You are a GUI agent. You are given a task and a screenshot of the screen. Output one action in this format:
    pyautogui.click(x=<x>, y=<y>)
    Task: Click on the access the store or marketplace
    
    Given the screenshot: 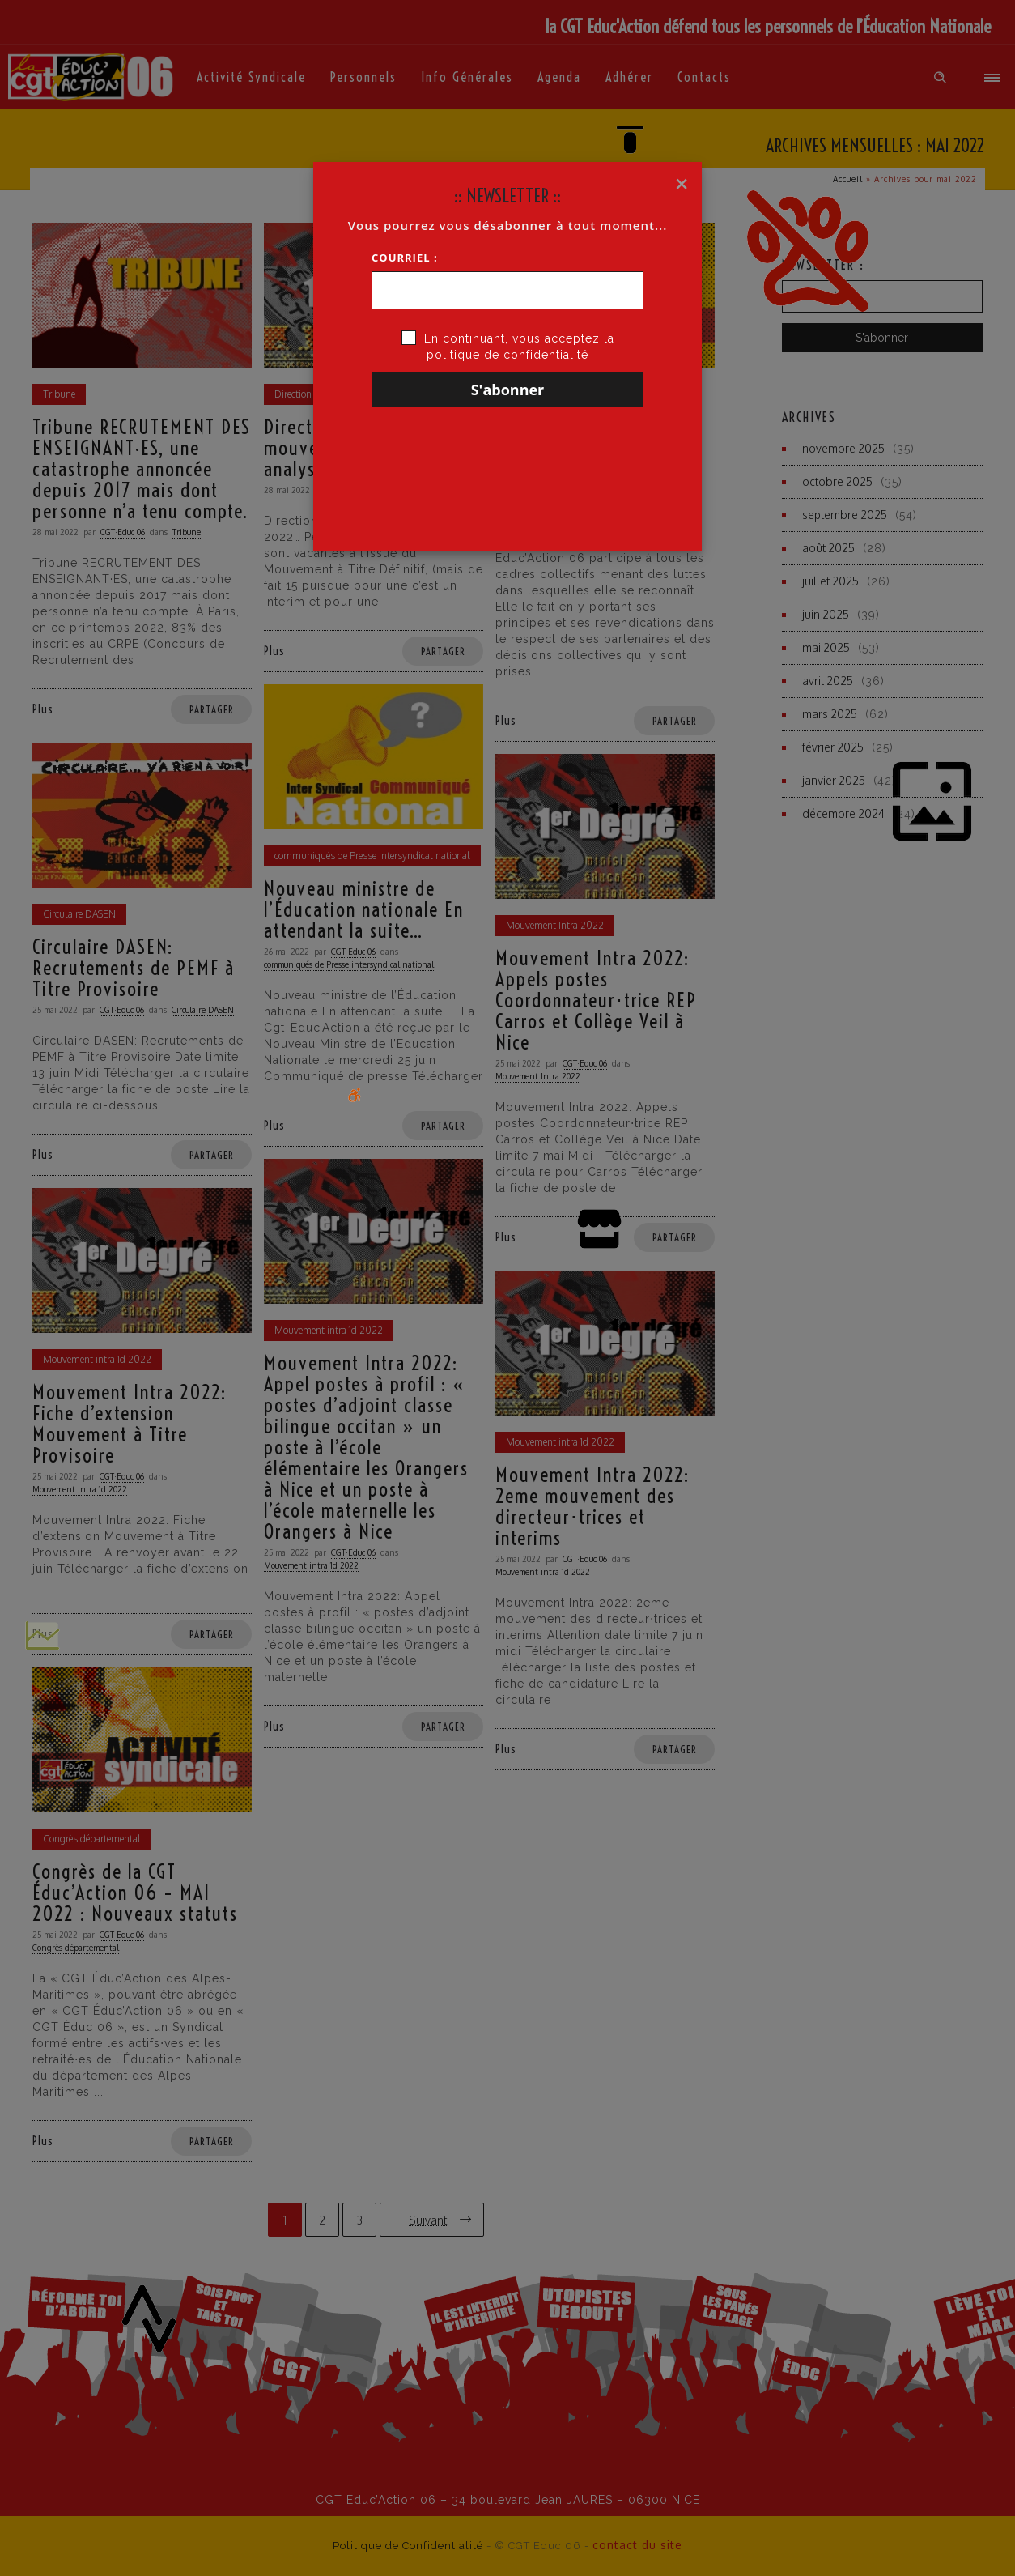 What is the action you would take?
    pyautogui.click(x=599, y=1228)
    